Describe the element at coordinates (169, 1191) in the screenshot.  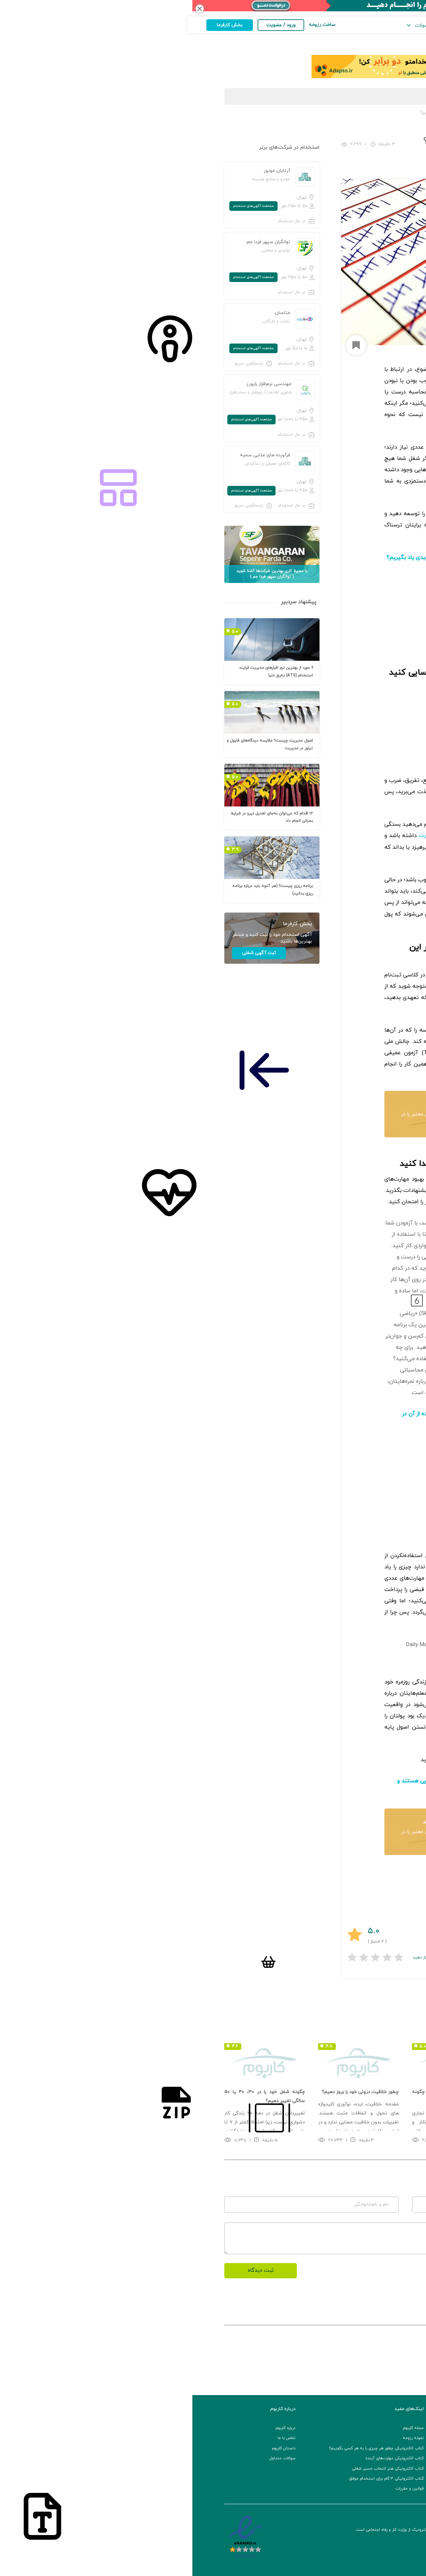
I see `view health or fitness tracking data` at that location.